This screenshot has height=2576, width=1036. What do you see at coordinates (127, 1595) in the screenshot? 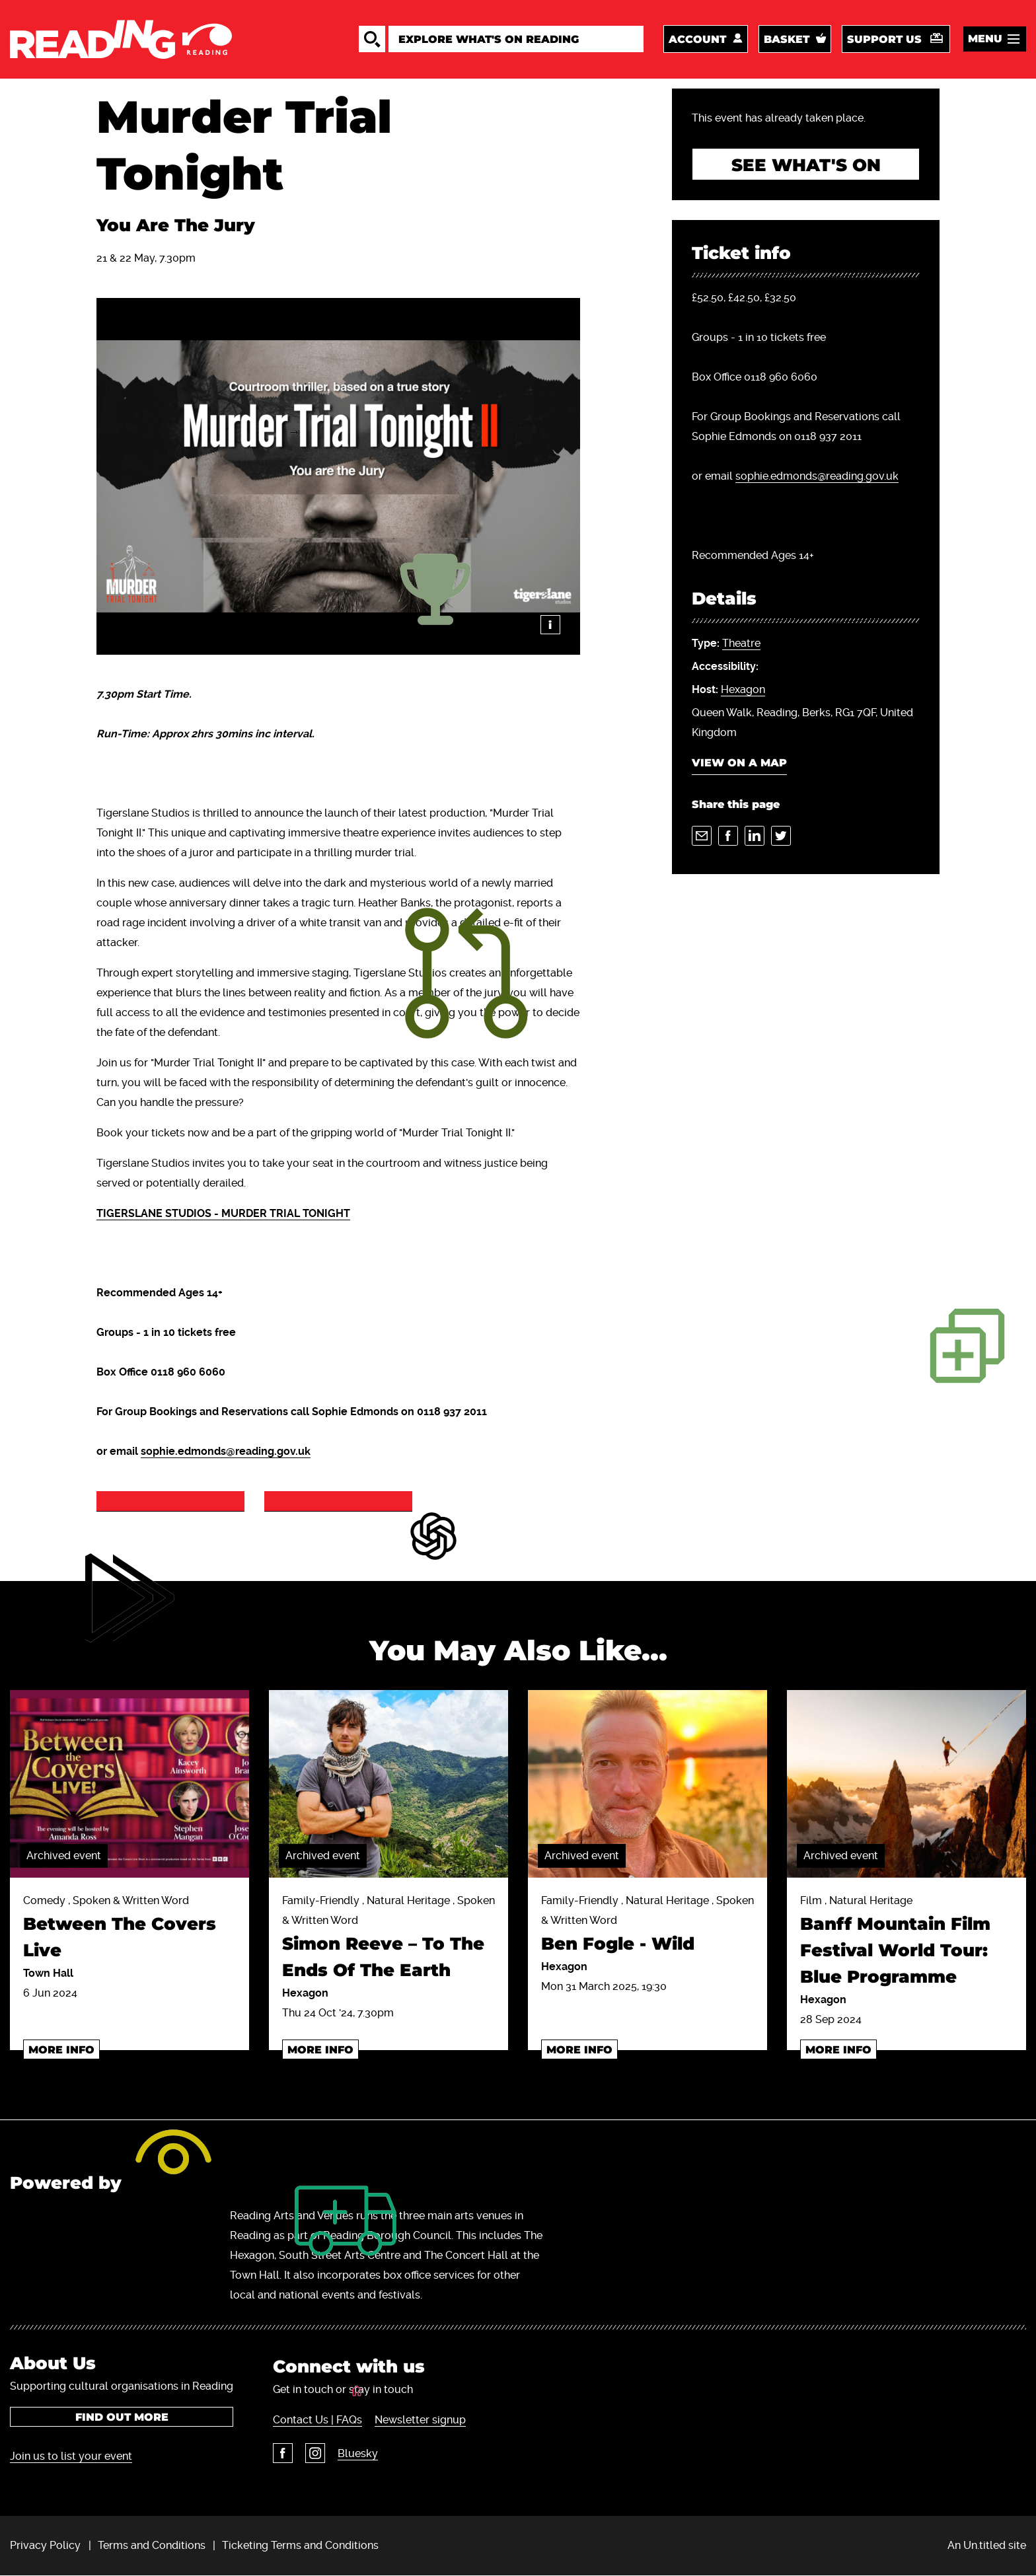
I see `run all tasks or scripts` at bounding box center [127, 1595].